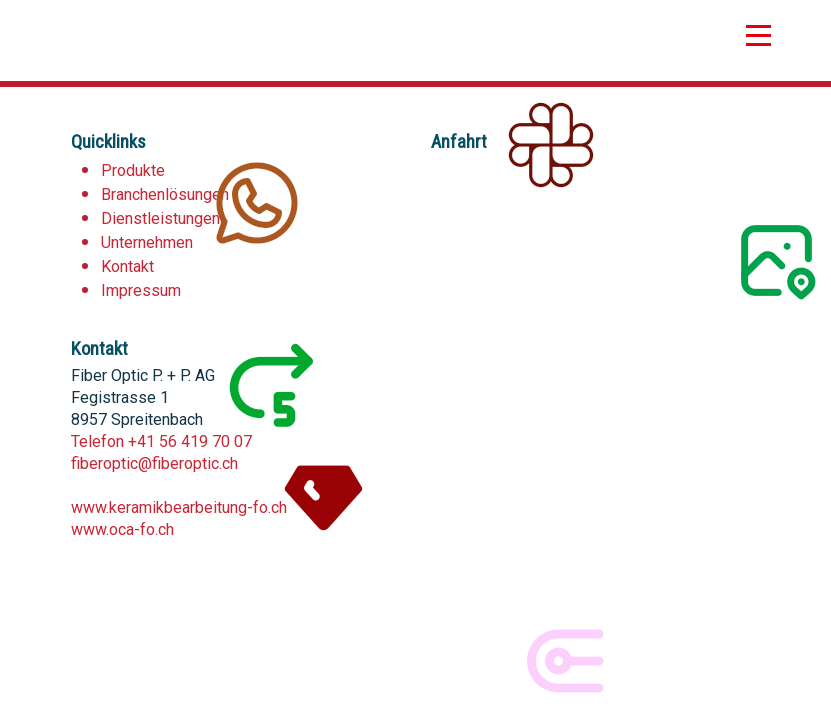  I want to click on open whatsapp messaging app, so click(257, 203).